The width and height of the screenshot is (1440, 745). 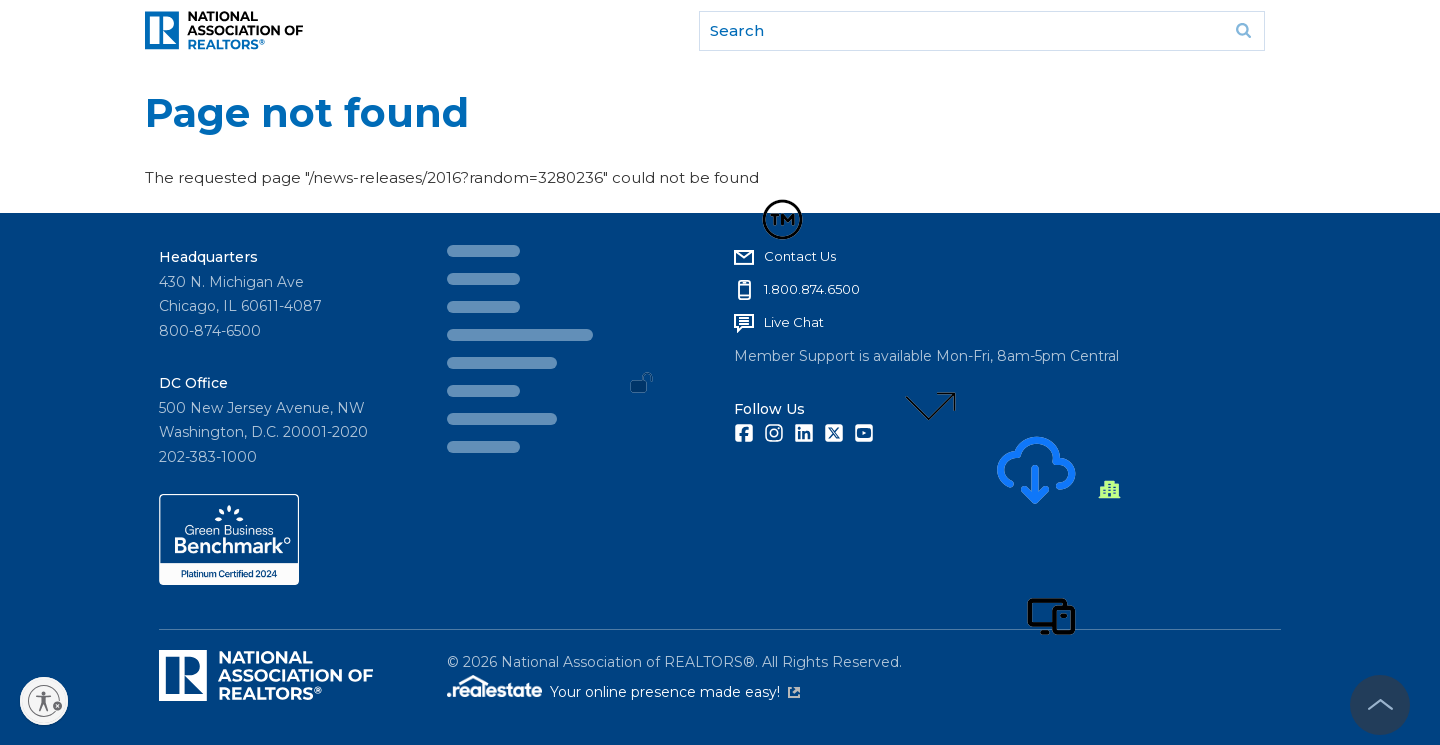 I want to click on reply to a message, so click(x=930, y=404).